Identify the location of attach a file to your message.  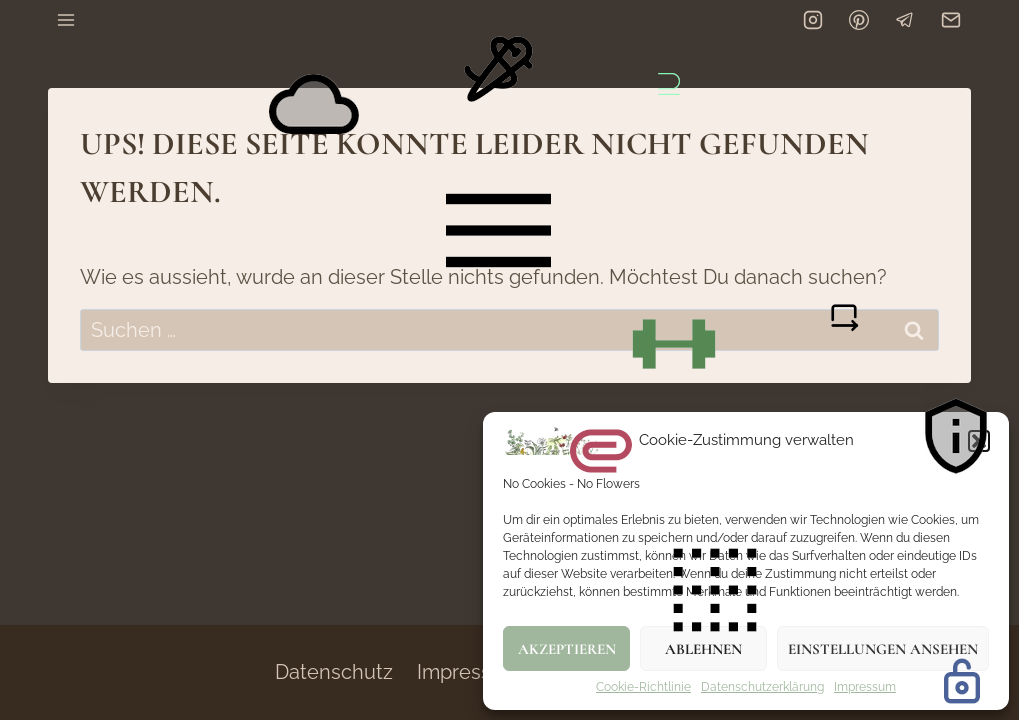
(601, 451).